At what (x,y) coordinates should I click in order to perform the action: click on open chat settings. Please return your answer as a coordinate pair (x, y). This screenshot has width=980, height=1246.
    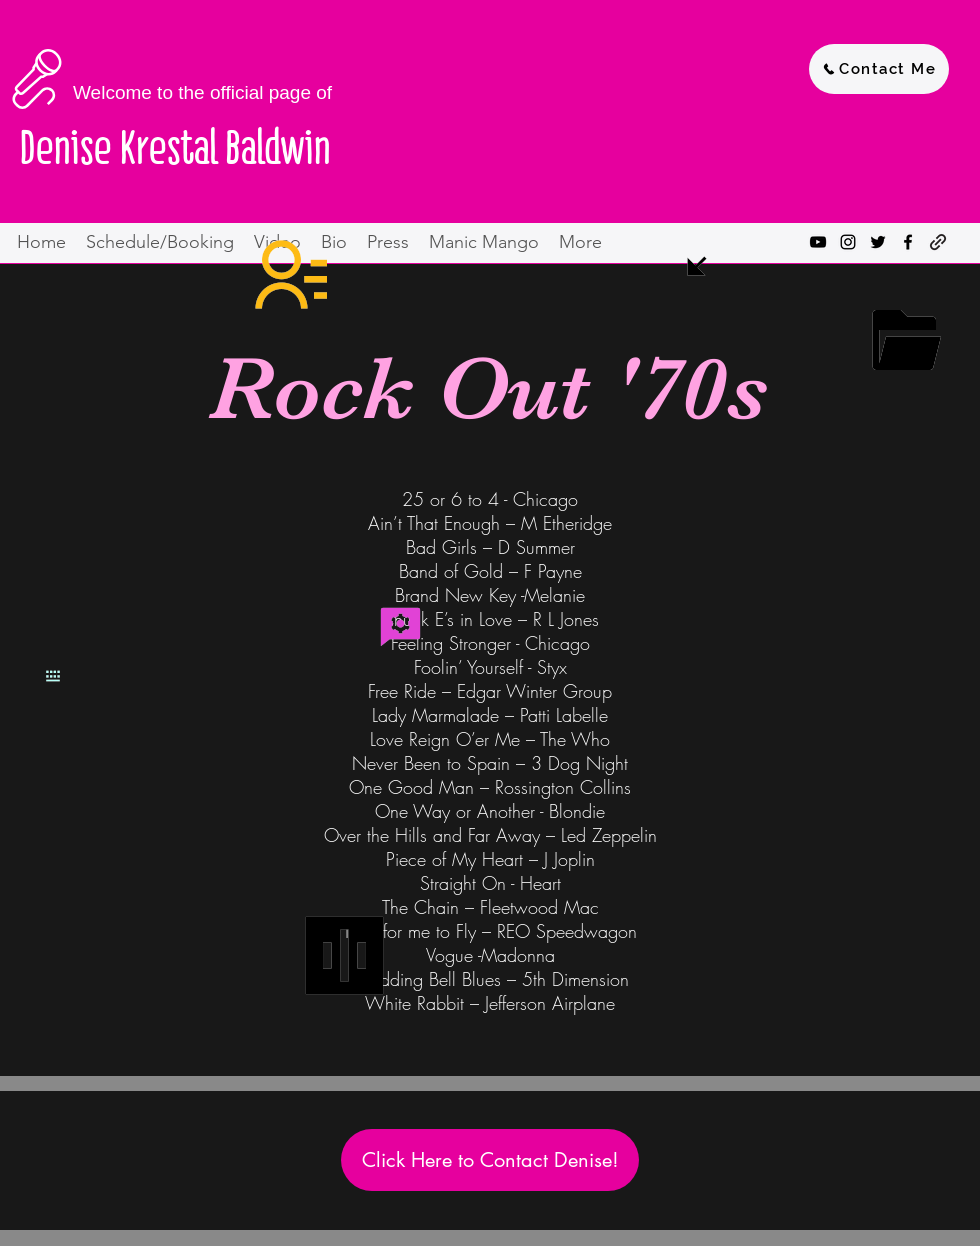
    Looking at the image, I should click on (400, 625).